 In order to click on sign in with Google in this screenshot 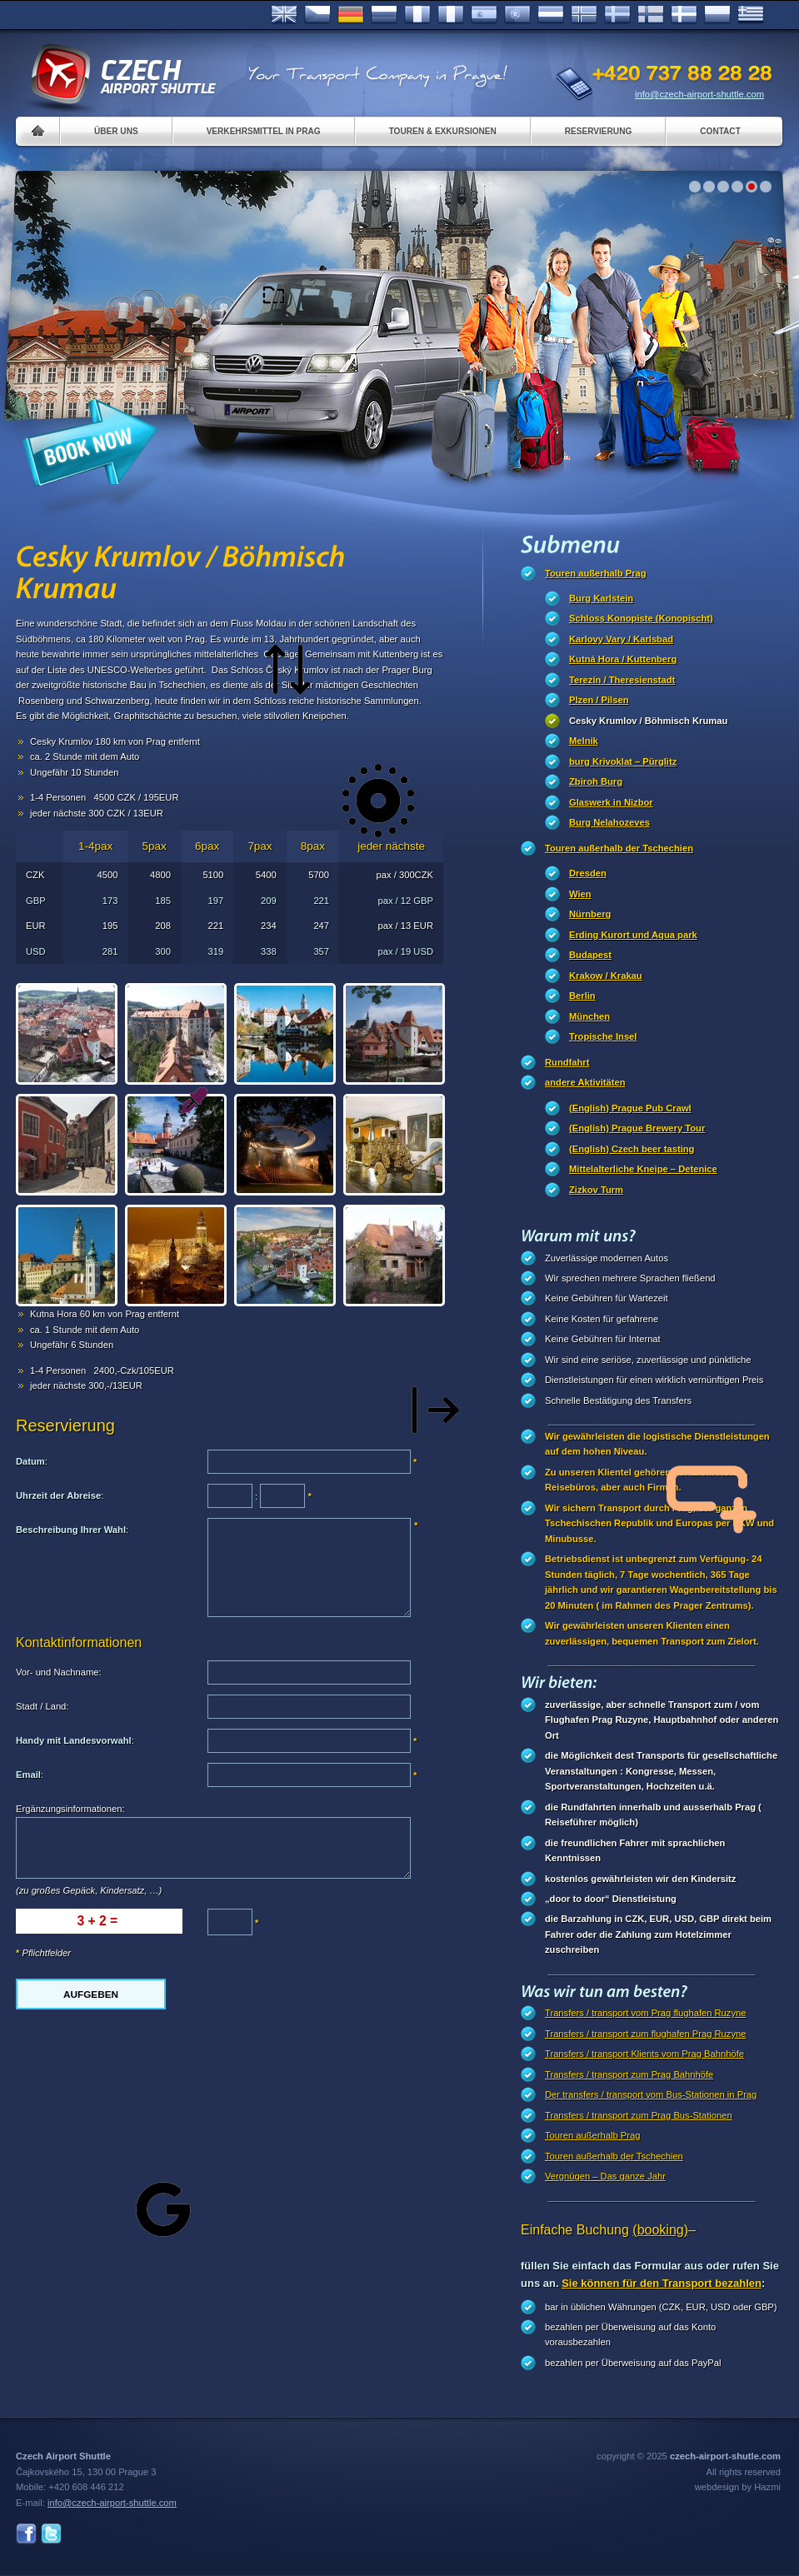, I will do `click(163, 2209)`.